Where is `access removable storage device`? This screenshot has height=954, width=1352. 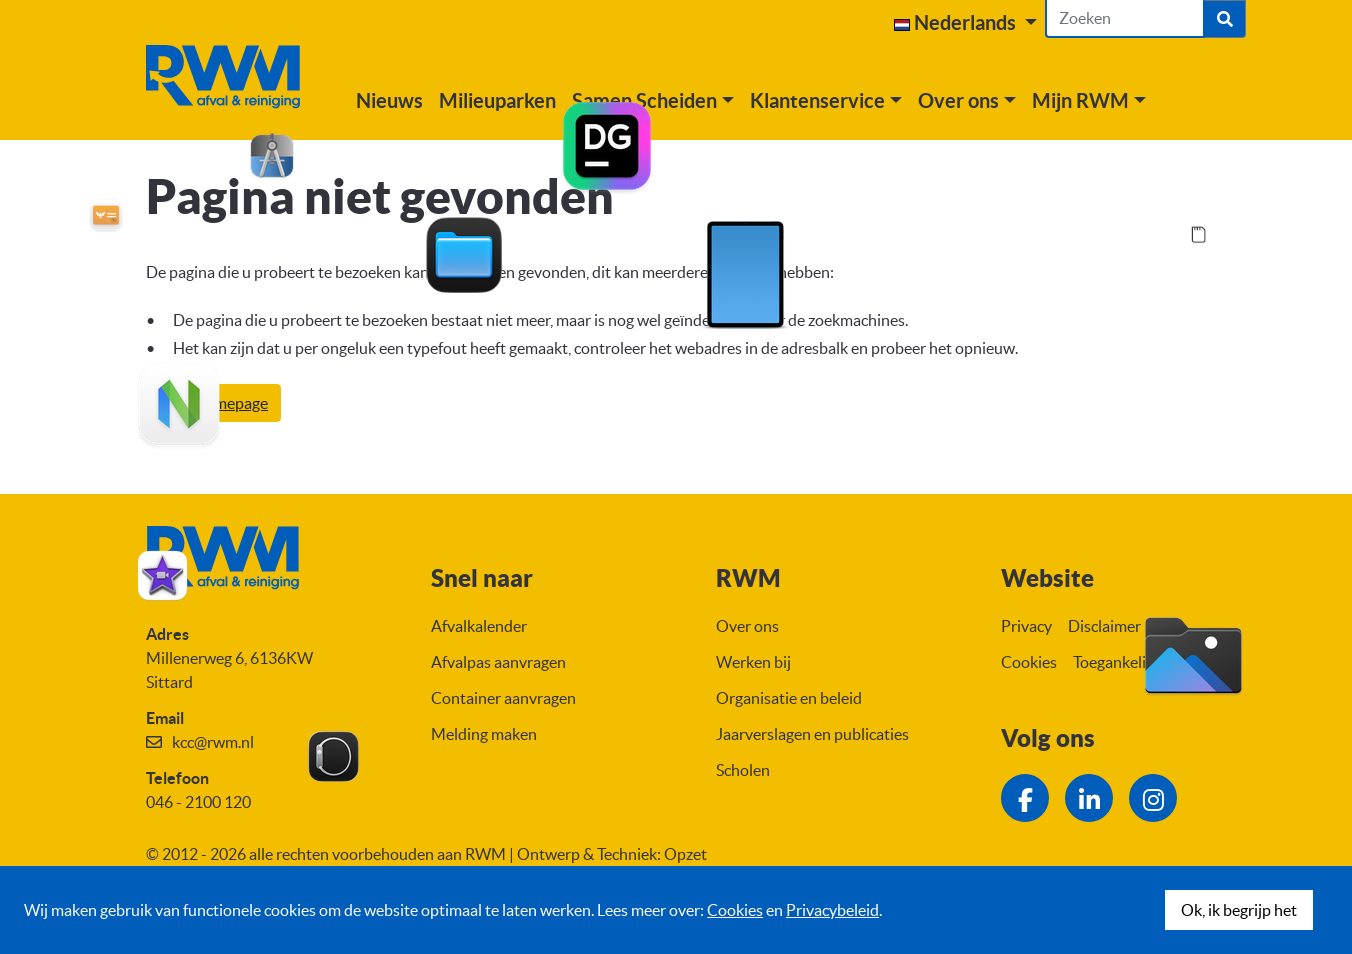
access removable storage device is located at coordinates (1198, 234).